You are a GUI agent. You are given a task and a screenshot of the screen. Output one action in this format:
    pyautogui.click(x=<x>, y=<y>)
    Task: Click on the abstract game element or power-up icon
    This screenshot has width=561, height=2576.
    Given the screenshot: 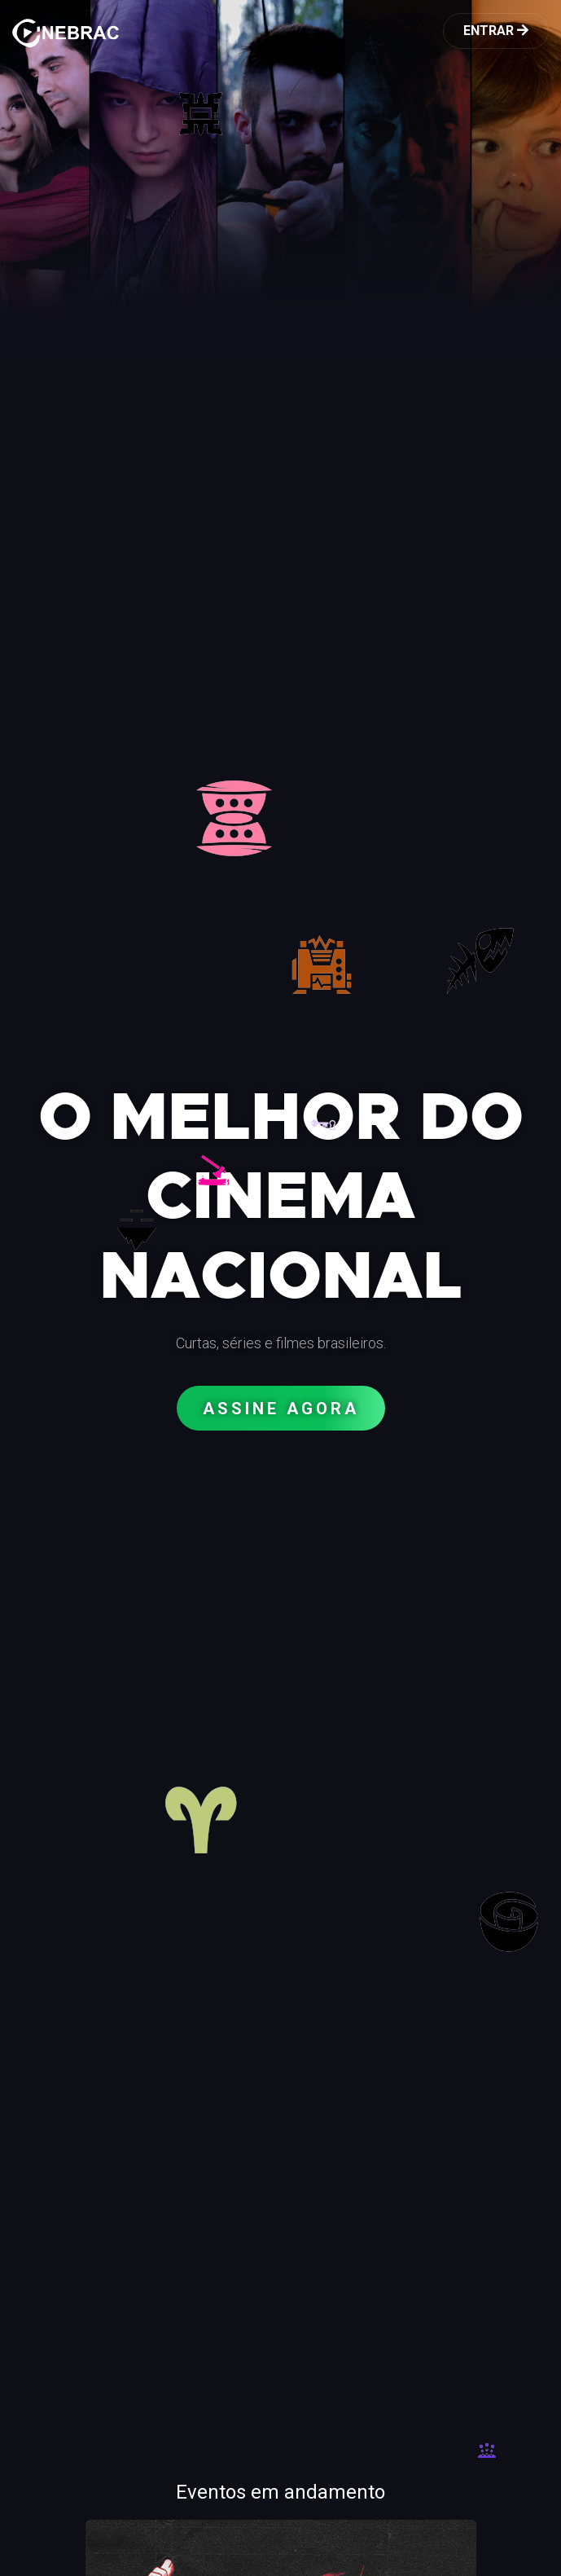 What is the action you would take?
    pyautogui.click(x=200, y=113)
    